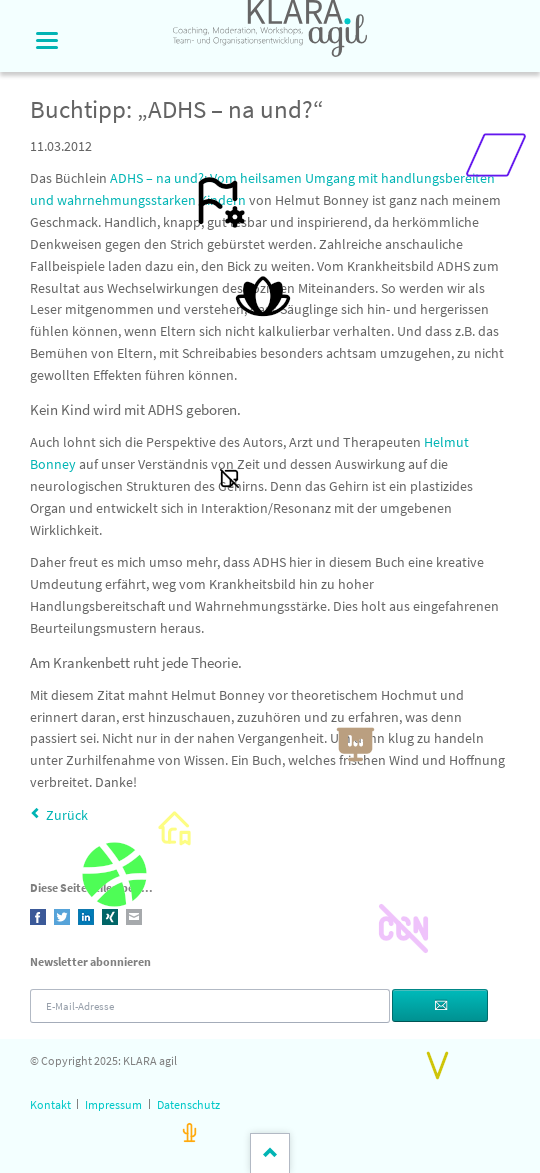 This screenshot has height=1173, width=540. Describe the element at coordinates (437, 1065) in the screenshot. I see `indicates items starting with the letter V` at that location.